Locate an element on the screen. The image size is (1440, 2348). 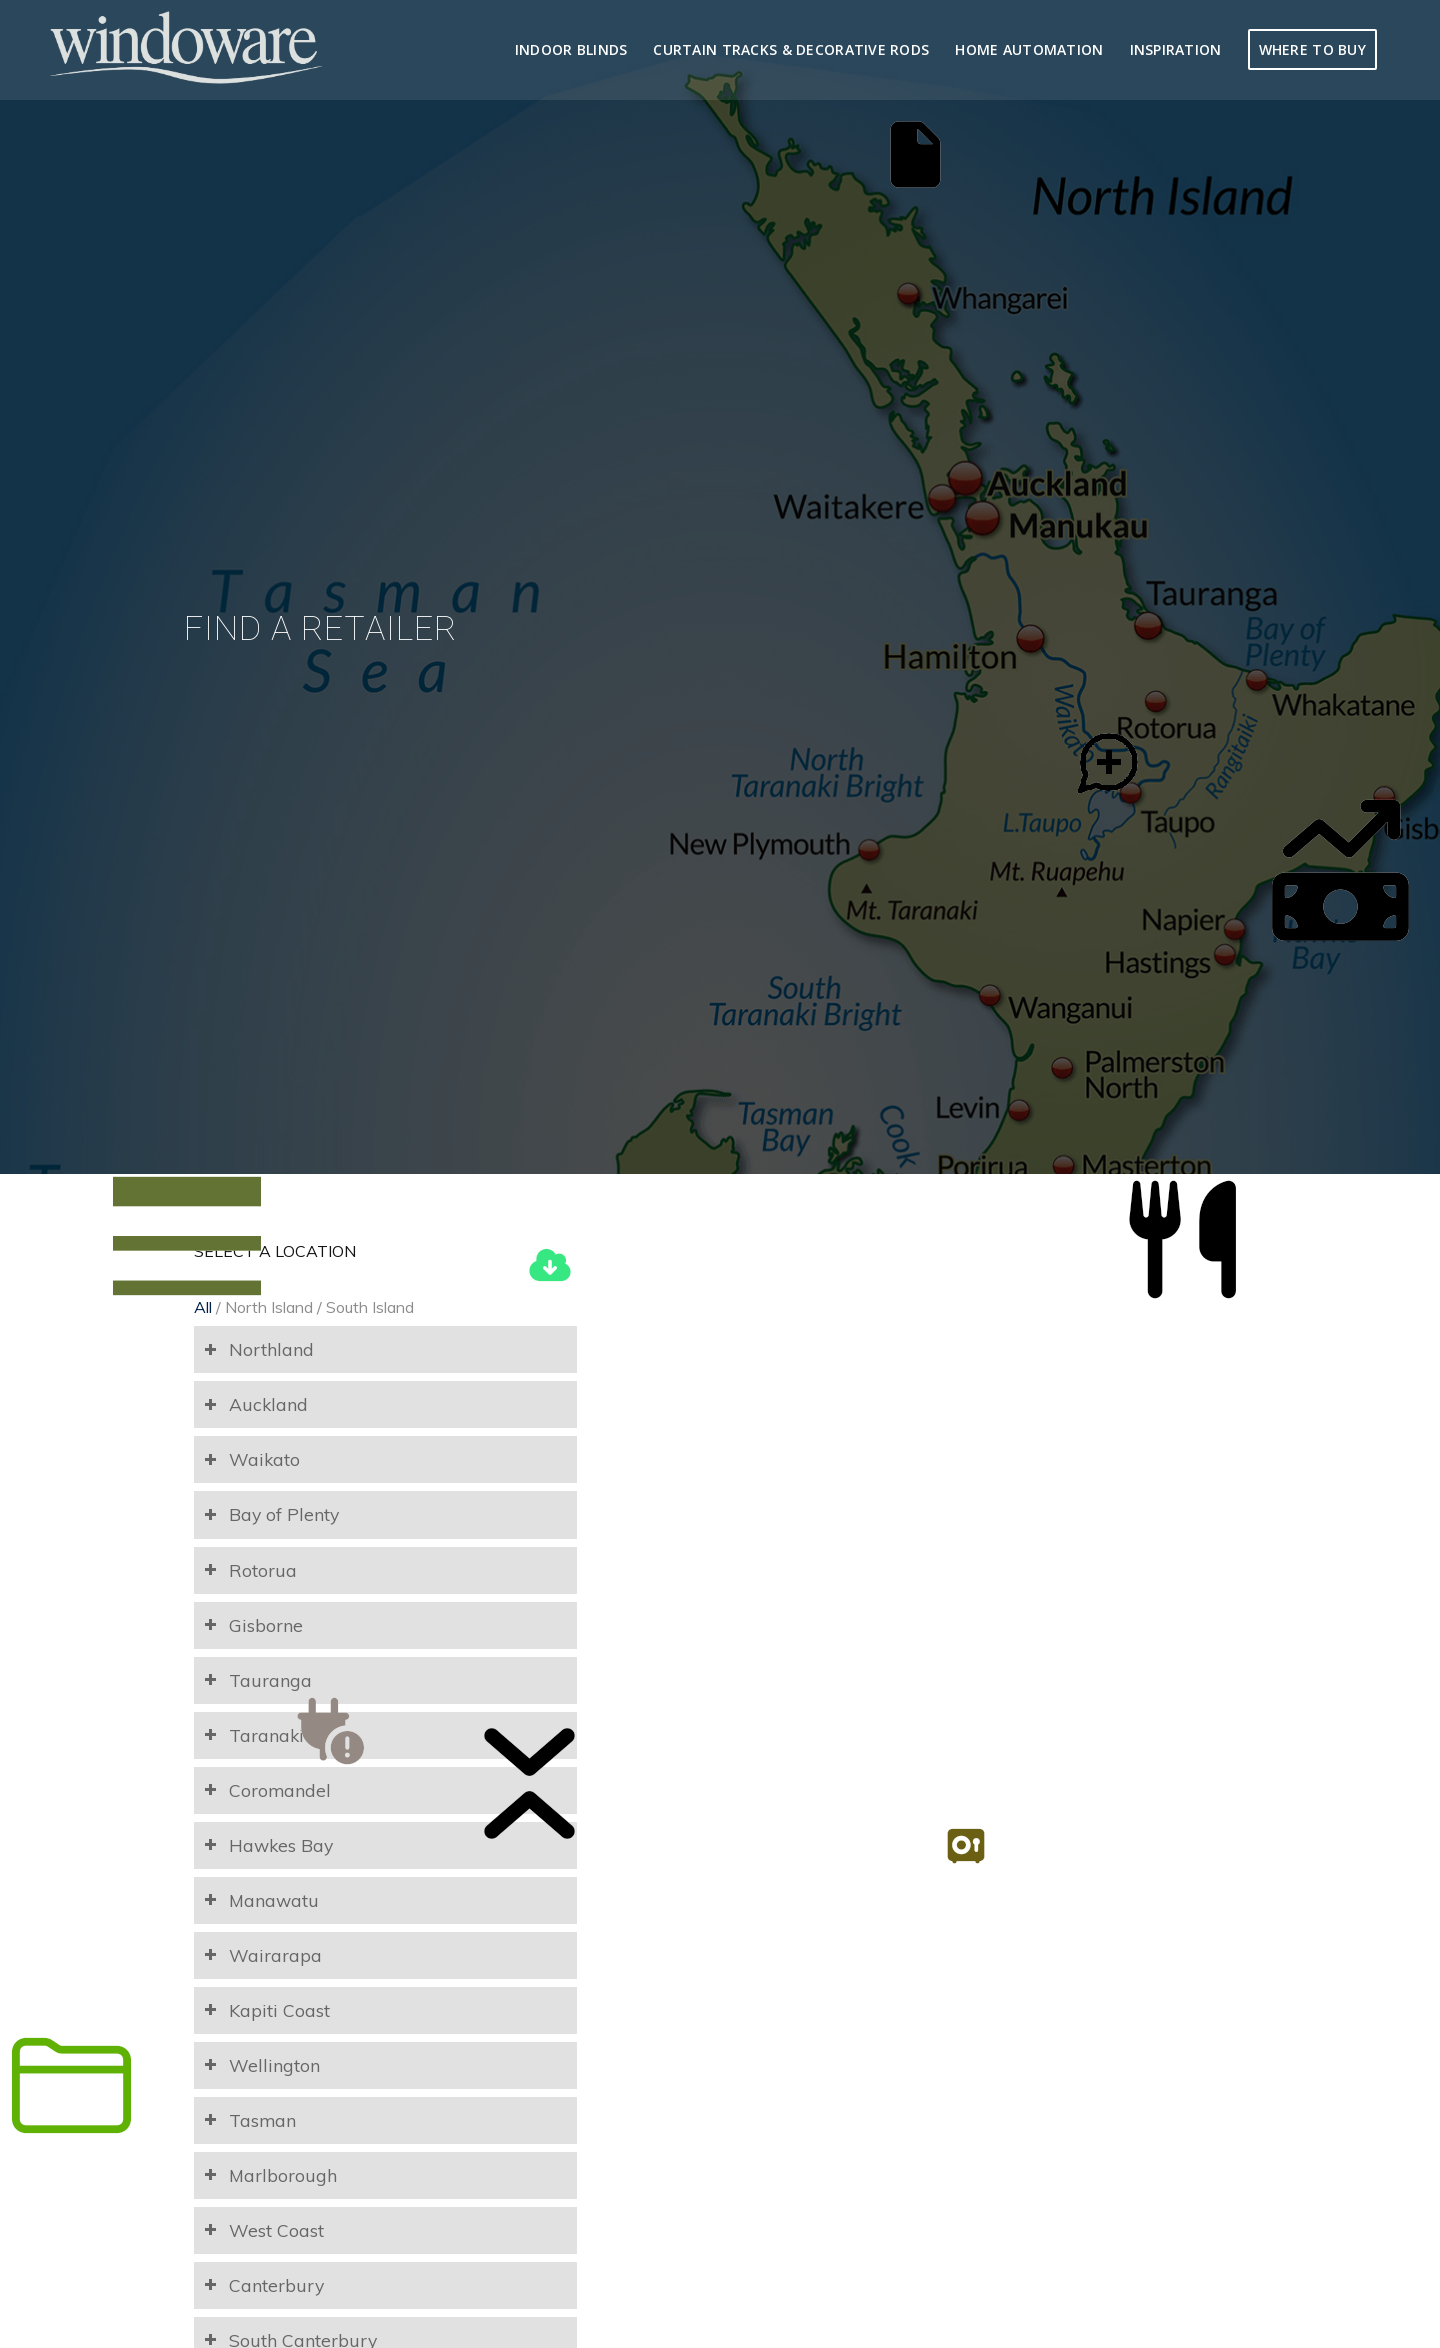
download from cloud storage is located at coordinates (550, 1265).